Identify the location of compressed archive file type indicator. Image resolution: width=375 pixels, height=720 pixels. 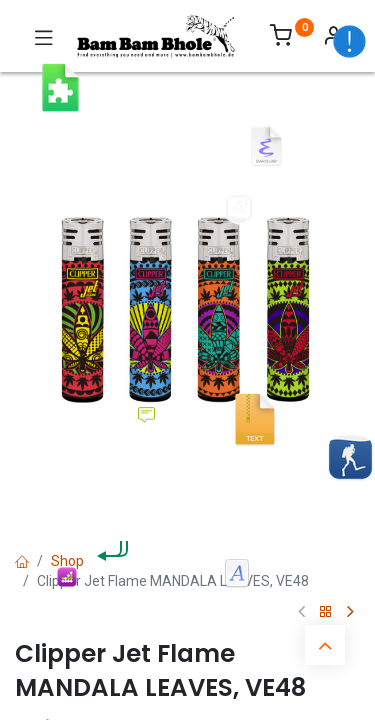
(255, 420).